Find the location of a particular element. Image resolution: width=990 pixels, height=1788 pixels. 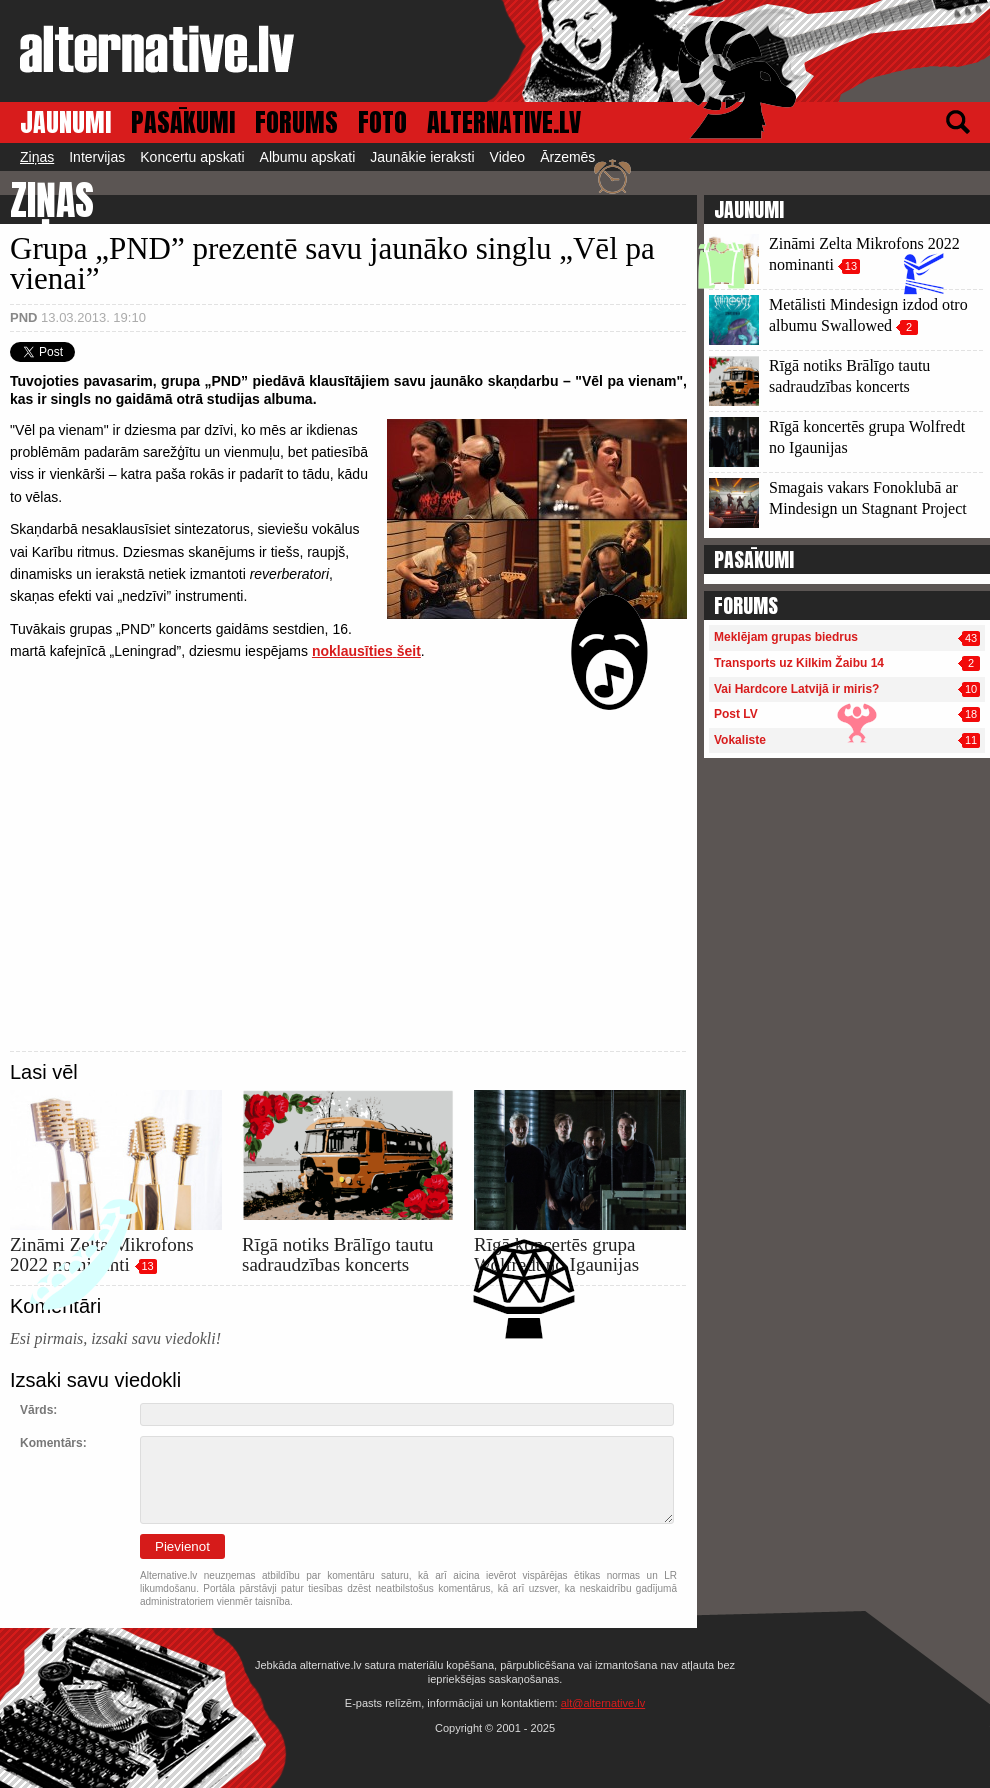

build or place a habitat dome structure is located at coordinates (524, 1288).